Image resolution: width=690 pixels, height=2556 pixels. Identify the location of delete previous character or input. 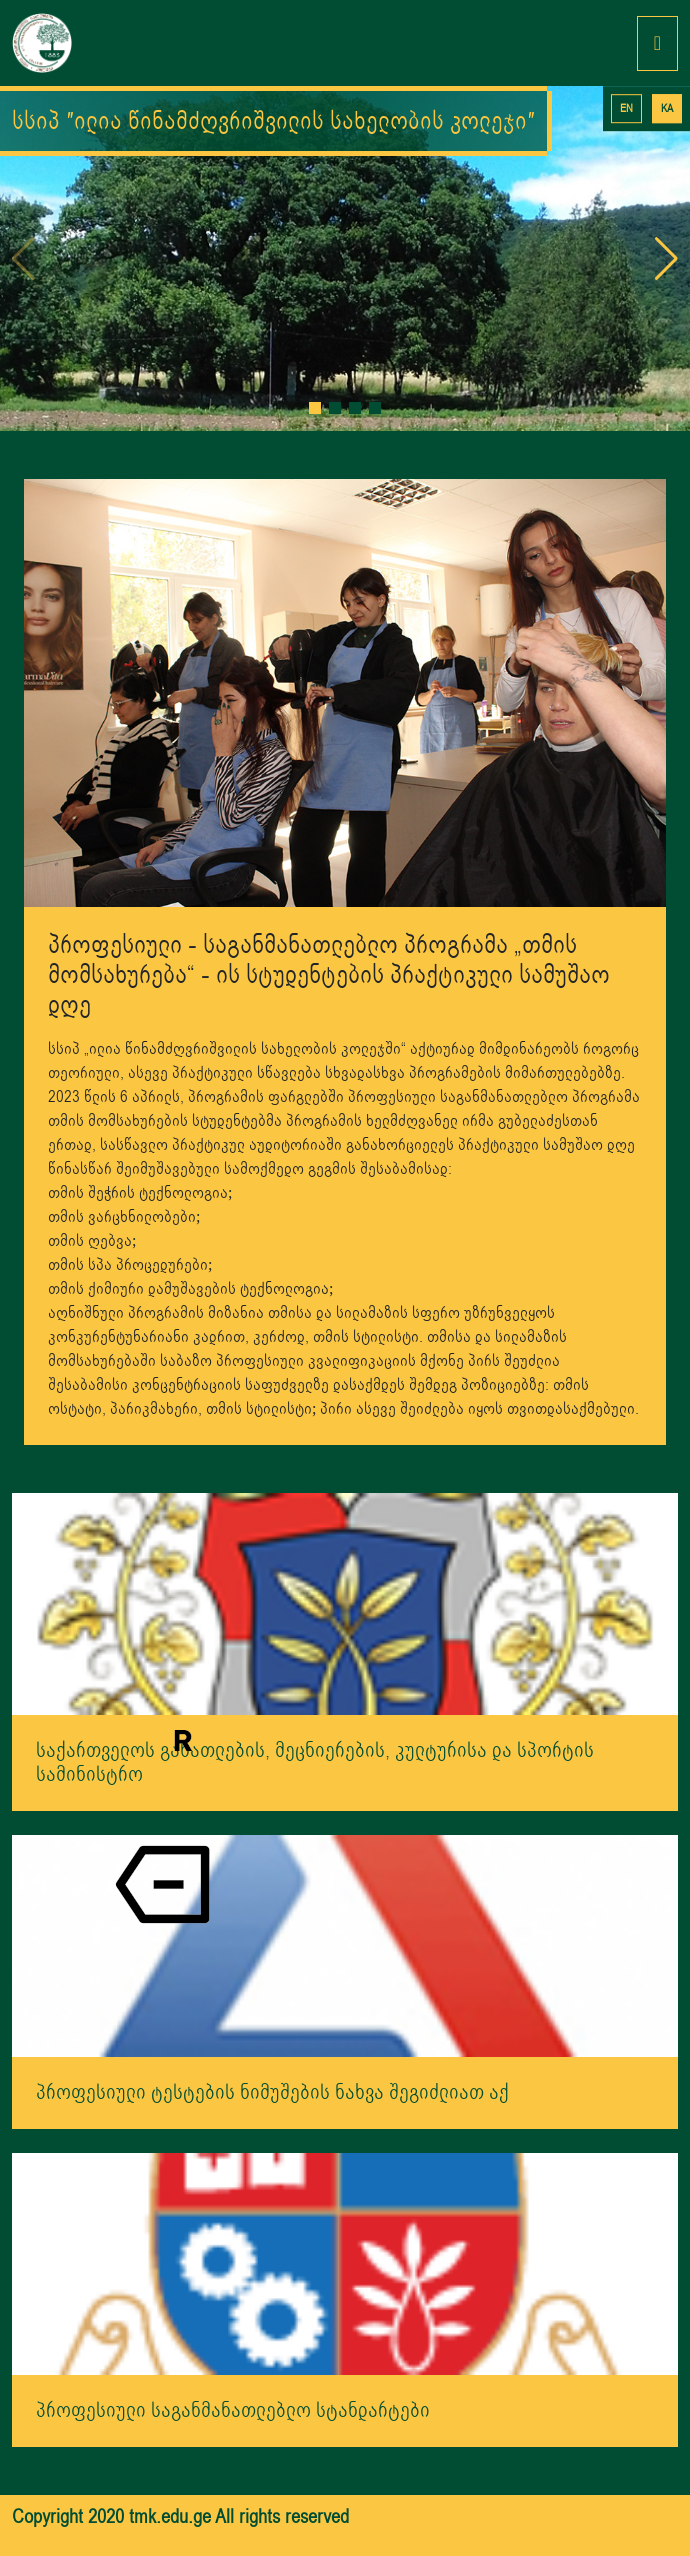
(166, 1884).